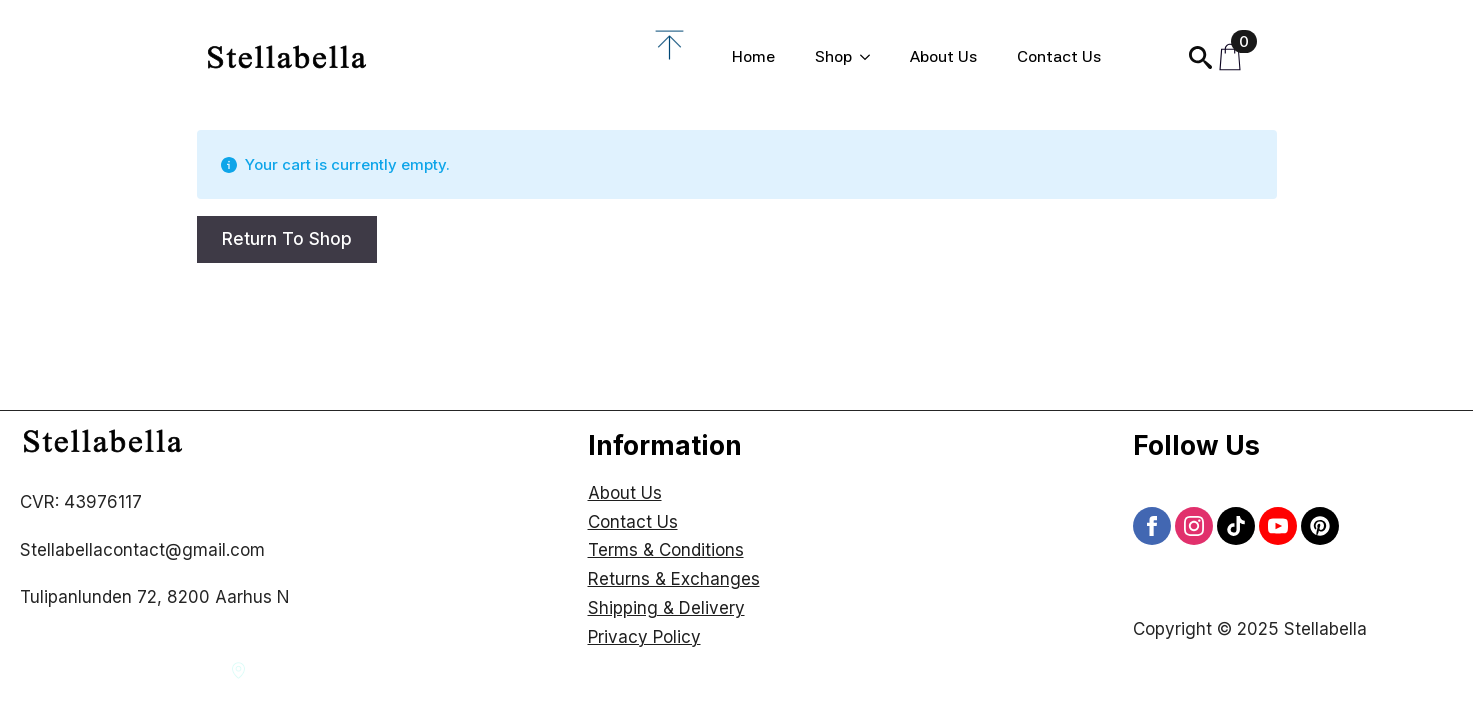 Image resolution: width=1473 pixels, height=720 pixels. What do you see at coordinates (669, 44) in the screenshot?
I see `scroll to top of page` at bounding box center [669, 44].